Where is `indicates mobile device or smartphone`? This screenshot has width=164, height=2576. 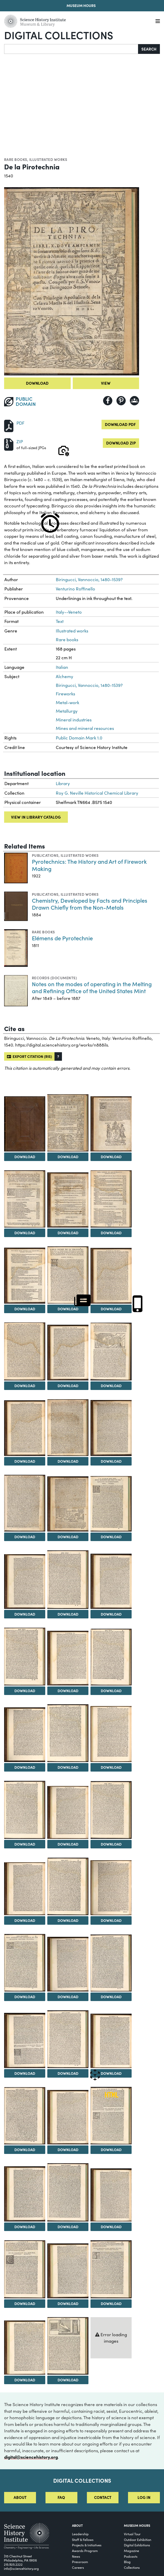 indicates mobile device or smartphone is located at coordinates (138, 1304).